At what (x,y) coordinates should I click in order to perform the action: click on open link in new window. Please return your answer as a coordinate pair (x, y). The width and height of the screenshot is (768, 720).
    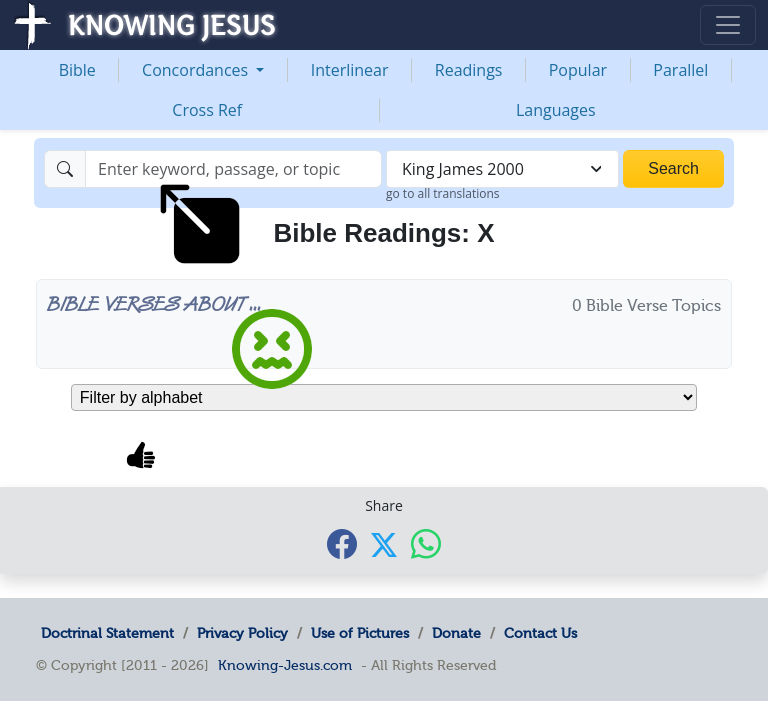
    Looking at the image, I should click on (200, 224).